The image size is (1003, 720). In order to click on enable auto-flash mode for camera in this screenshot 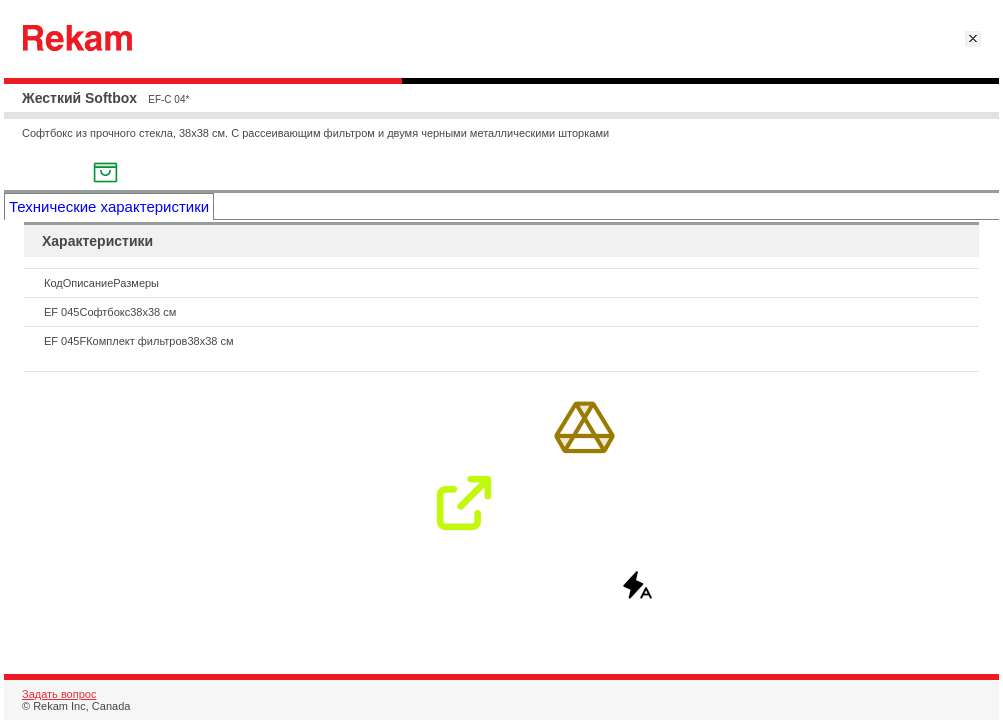, I will do `click(637, 586)`.